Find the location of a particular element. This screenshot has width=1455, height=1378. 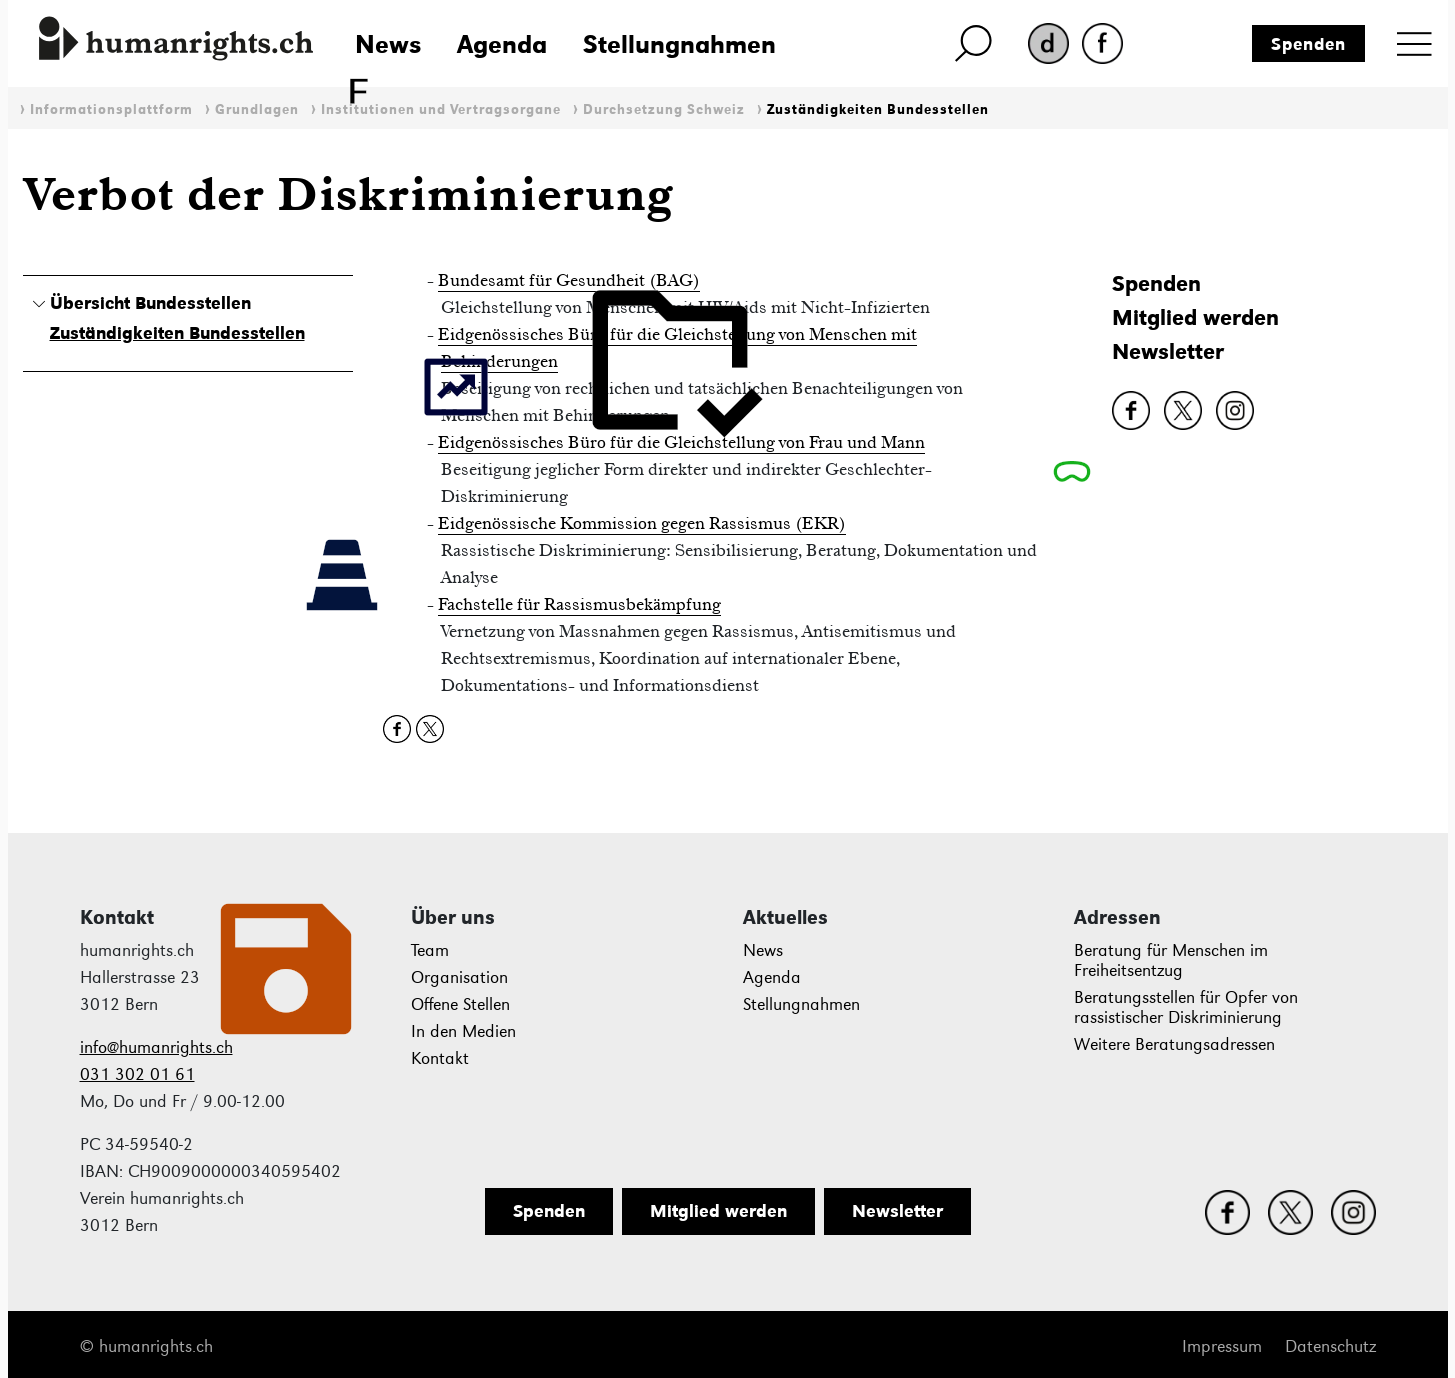

view financial growth or investment performance is located at coordinates (456, 387).